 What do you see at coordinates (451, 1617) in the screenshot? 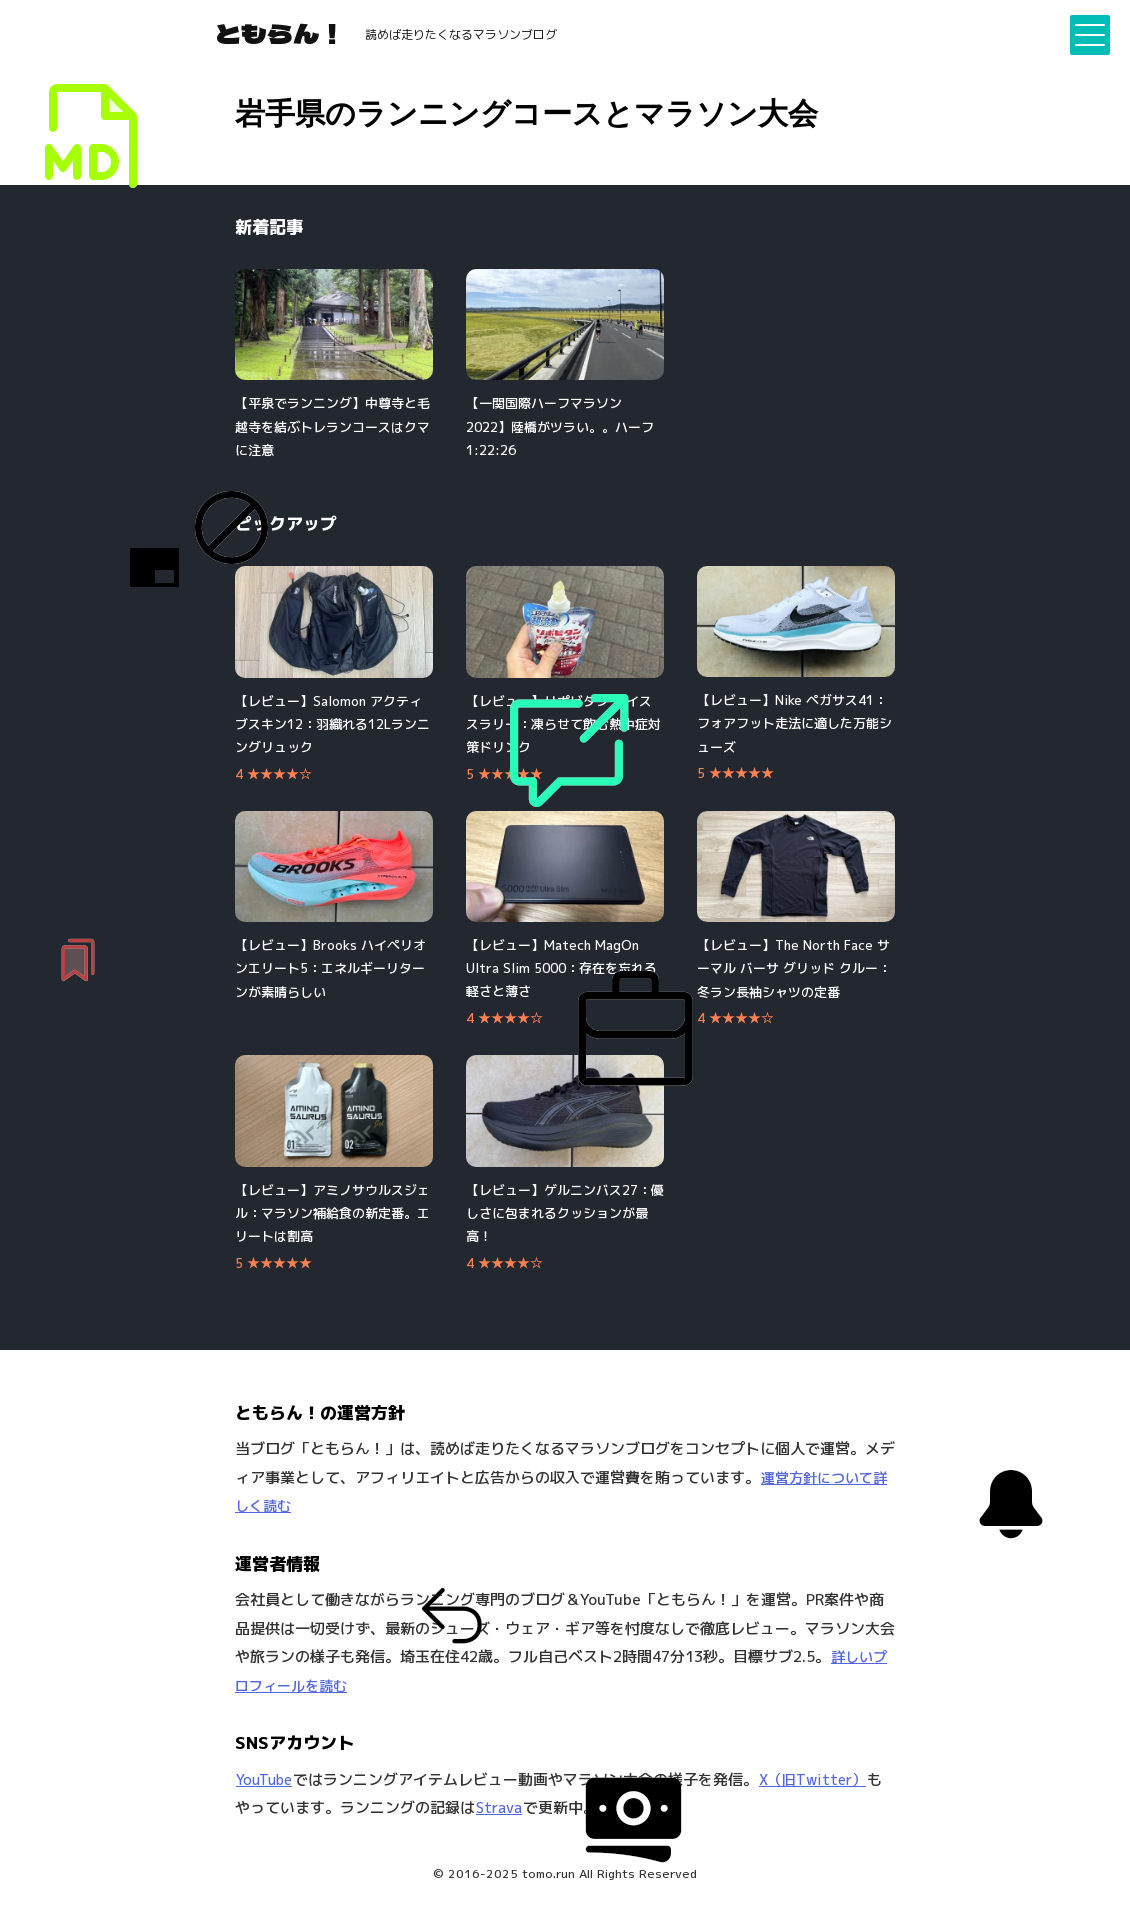
I see `undo the last action` at bounding box center [451, 1617].